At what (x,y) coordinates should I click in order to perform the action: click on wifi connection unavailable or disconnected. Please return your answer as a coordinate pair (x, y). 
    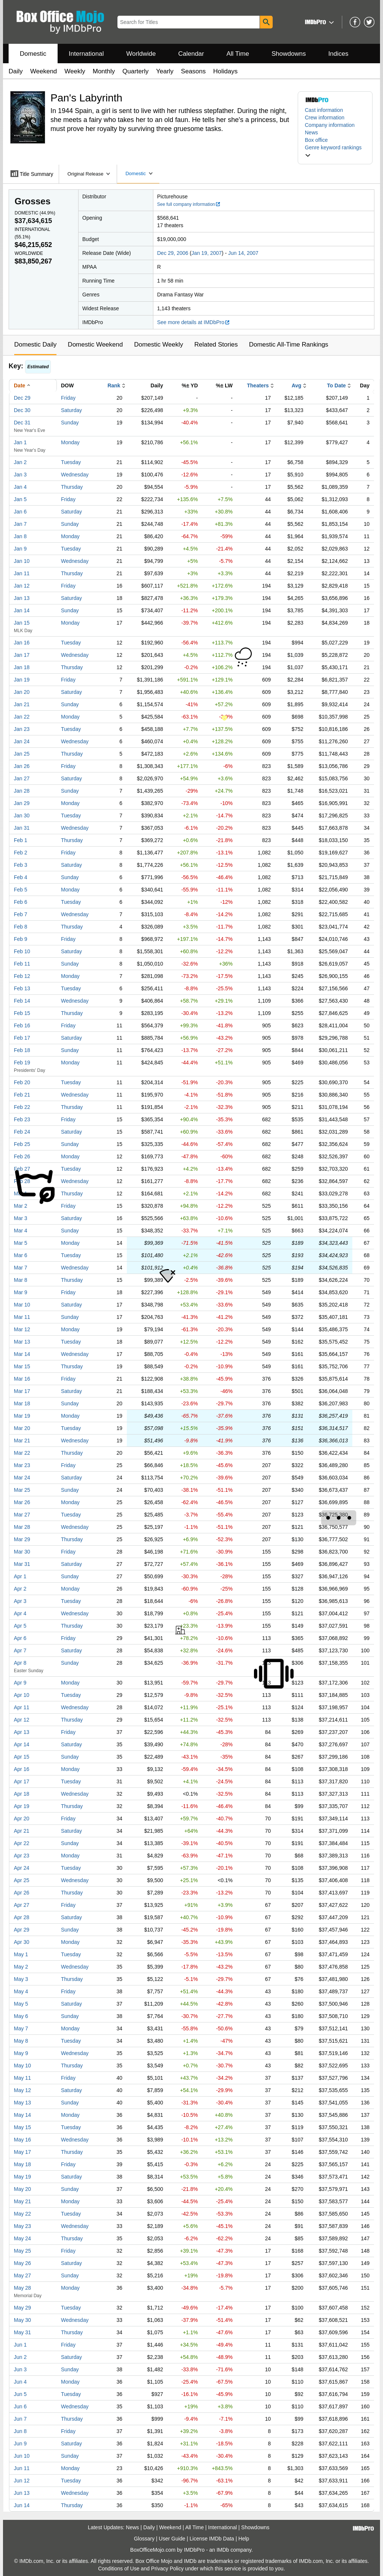
    Looking at the image, I should click on (168, 1276).